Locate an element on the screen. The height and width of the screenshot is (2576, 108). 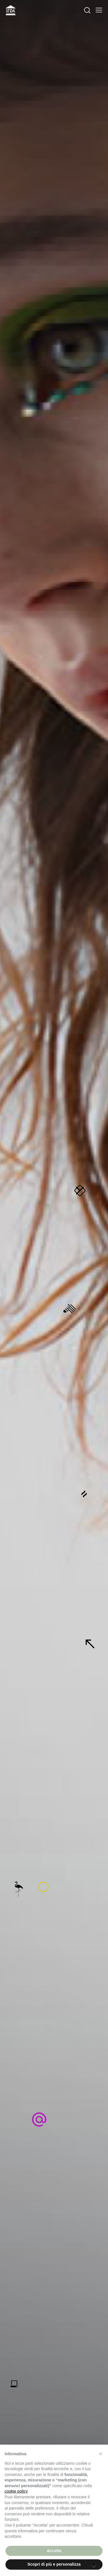
conventional commits project logo is located at coordinates (43, 1887).